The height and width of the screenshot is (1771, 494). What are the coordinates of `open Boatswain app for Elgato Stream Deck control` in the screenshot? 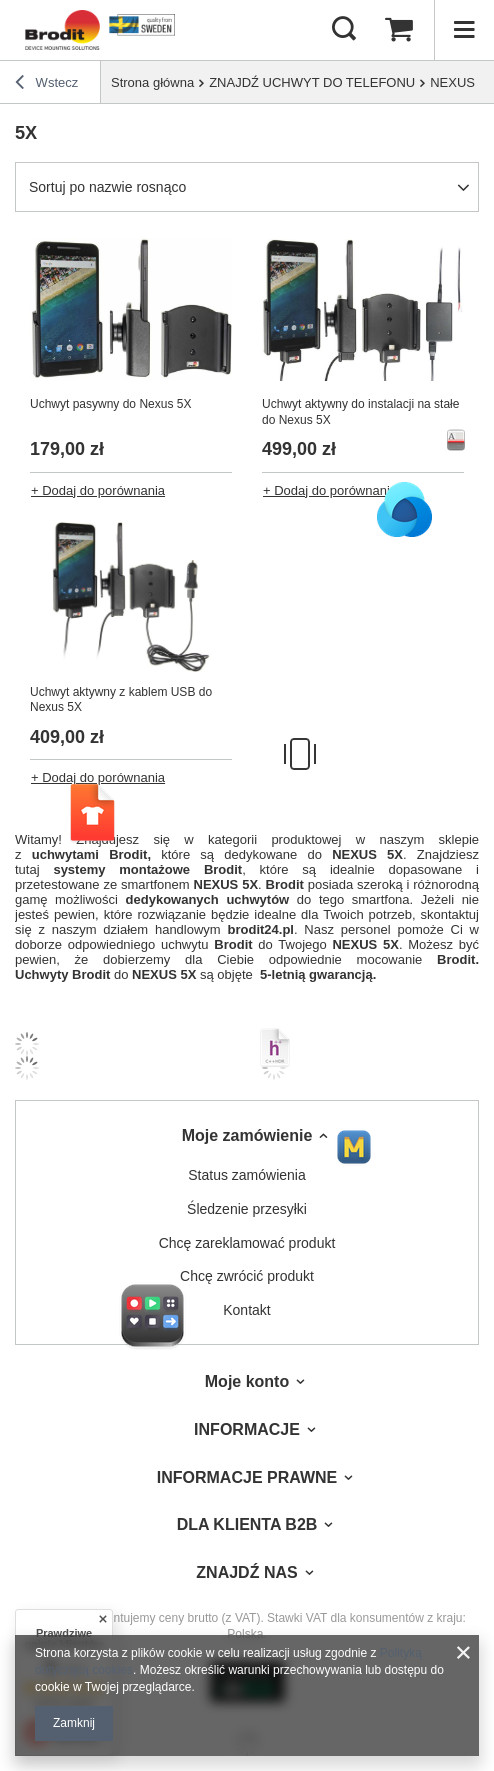 It's located at (152, 1315).